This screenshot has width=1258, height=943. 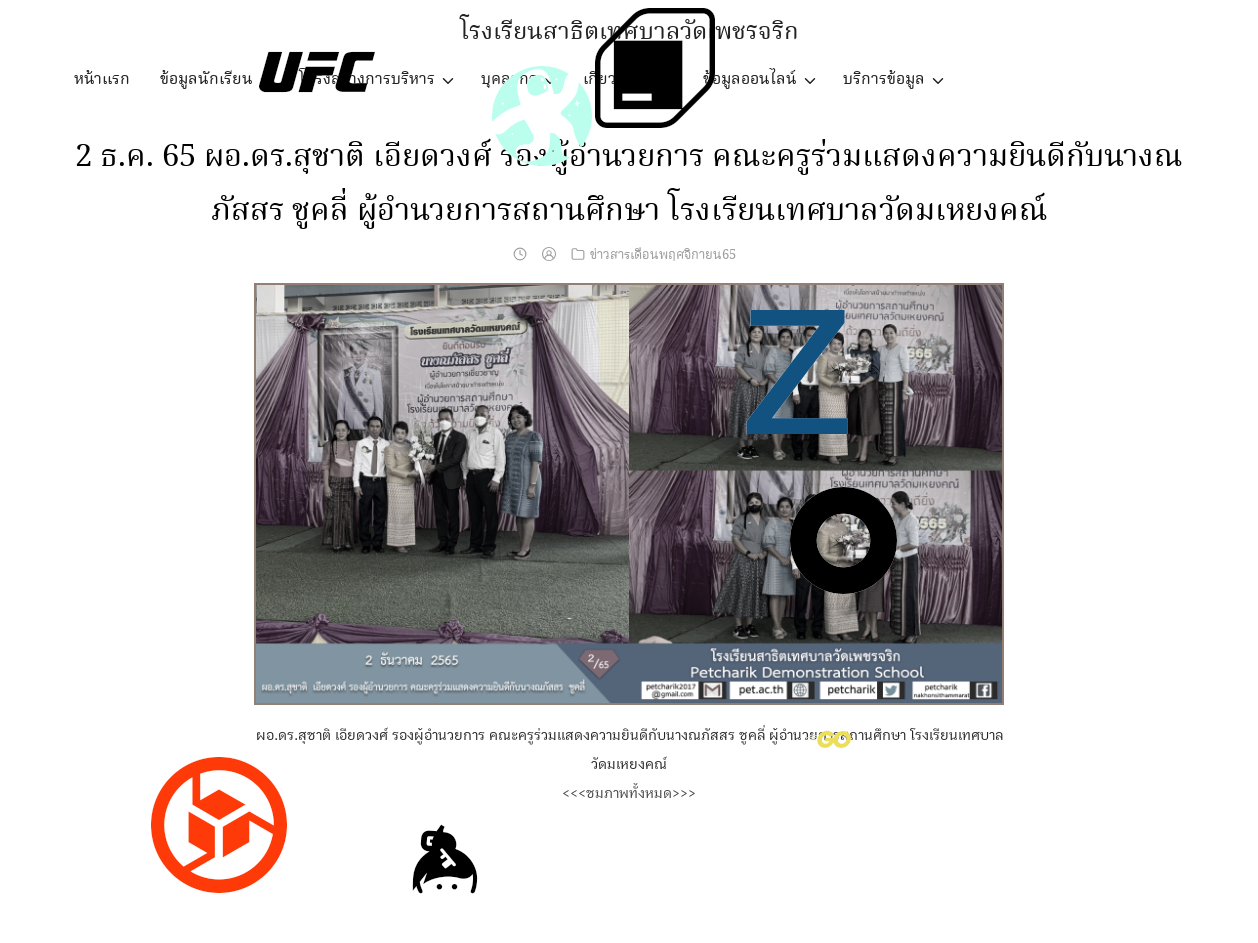 I want to click on jetbrains company logo, so click(x=655, y=68).